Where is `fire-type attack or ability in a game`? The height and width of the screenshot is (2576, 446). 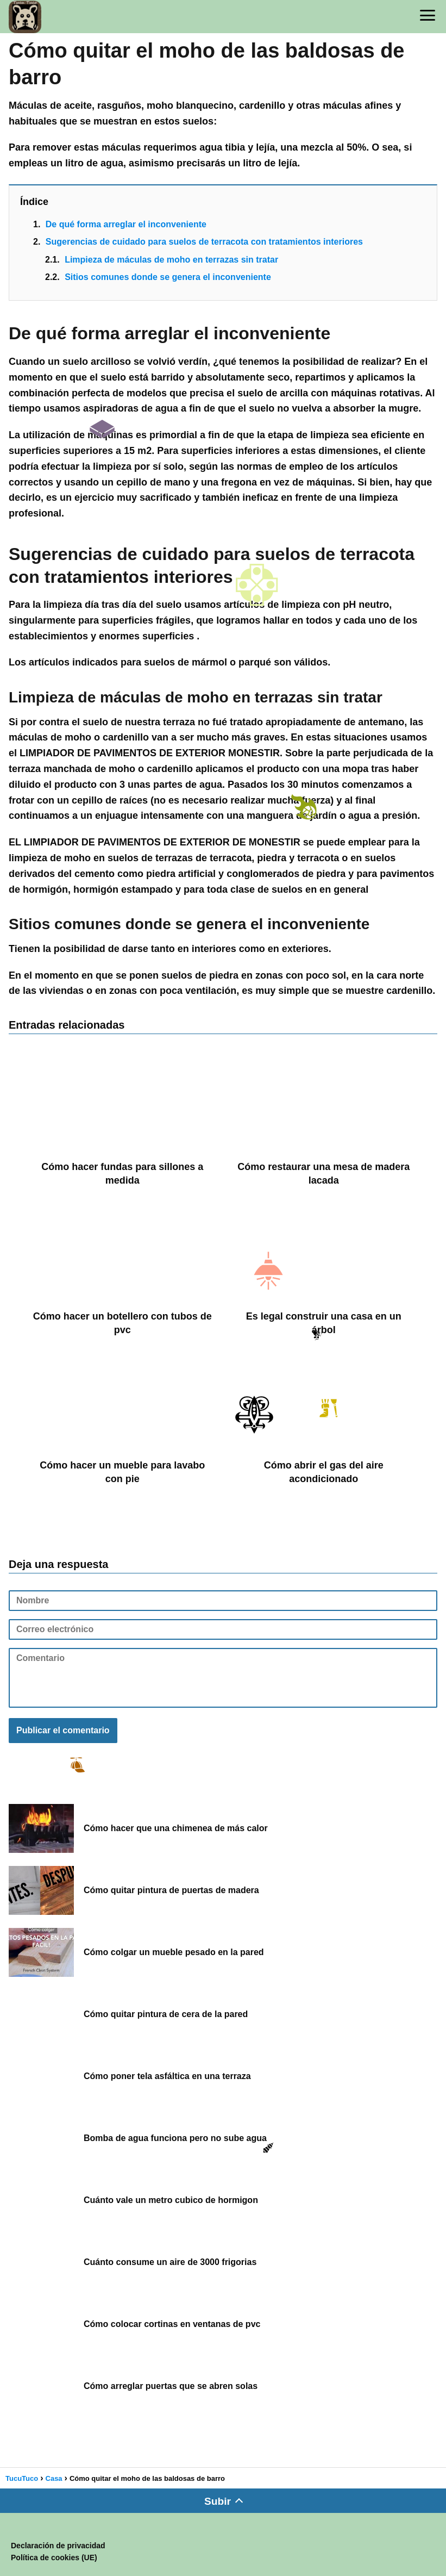 fire-type attack or ability in a game is located at coordinates (303, 806).